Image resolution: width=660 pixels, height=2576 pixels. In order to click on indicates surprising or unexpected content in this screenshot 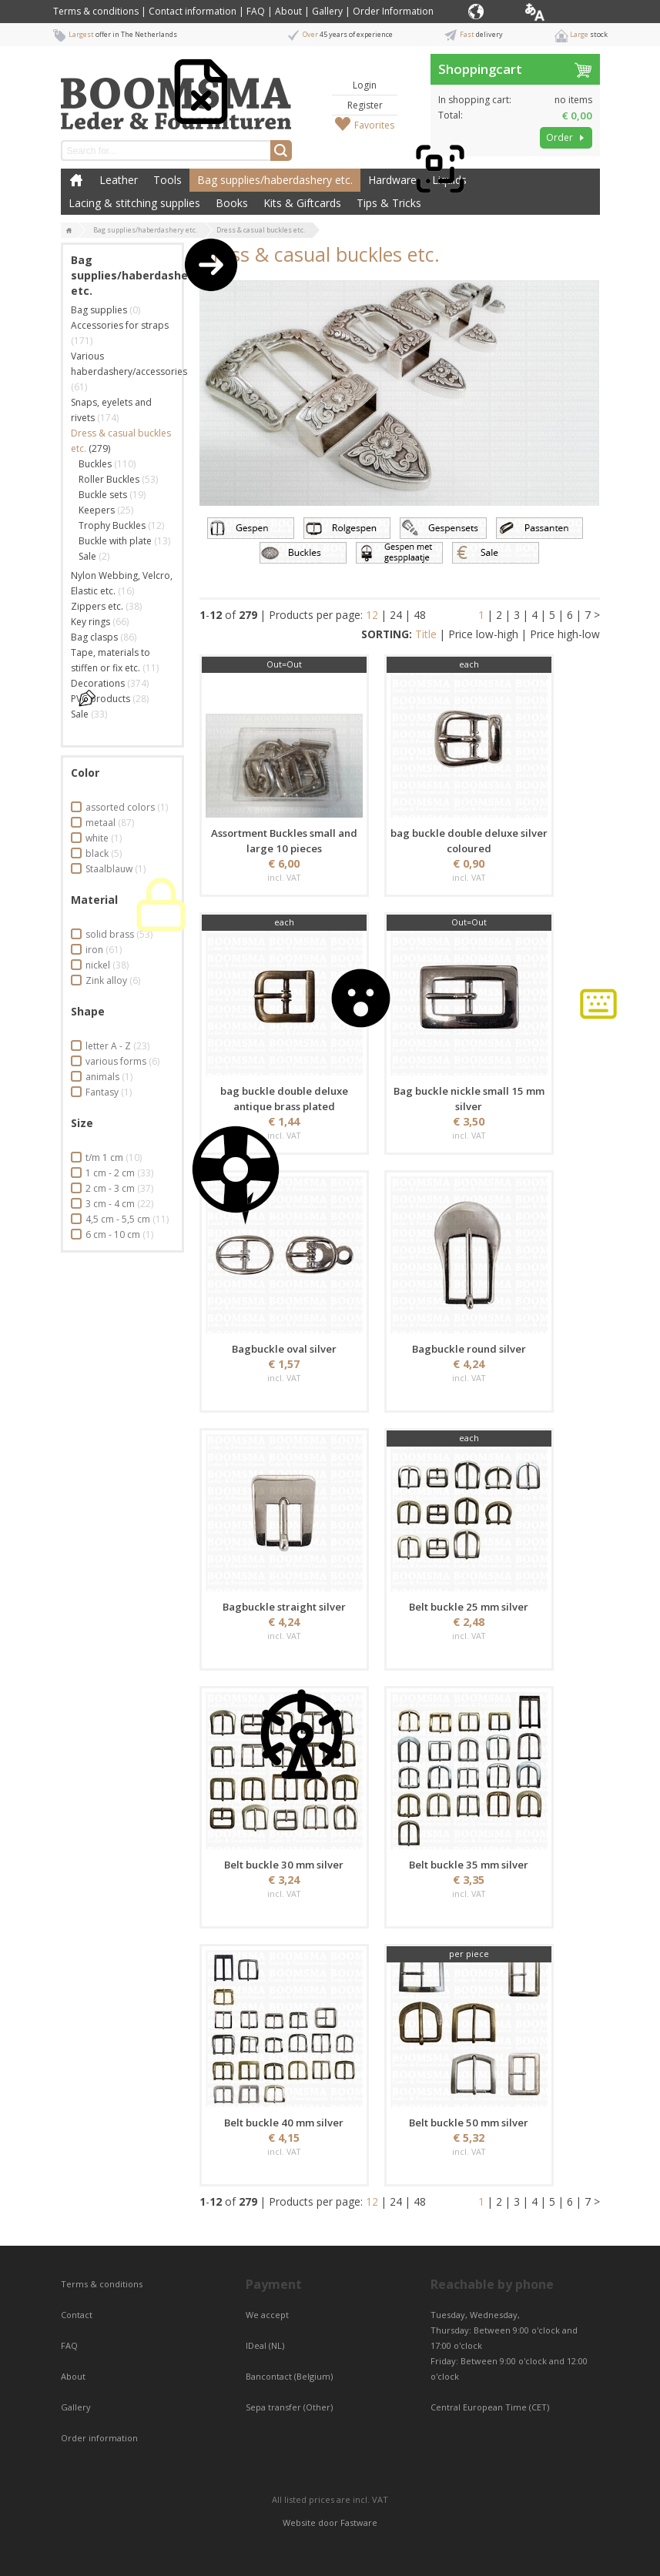, I will do `click(360, 998)`.